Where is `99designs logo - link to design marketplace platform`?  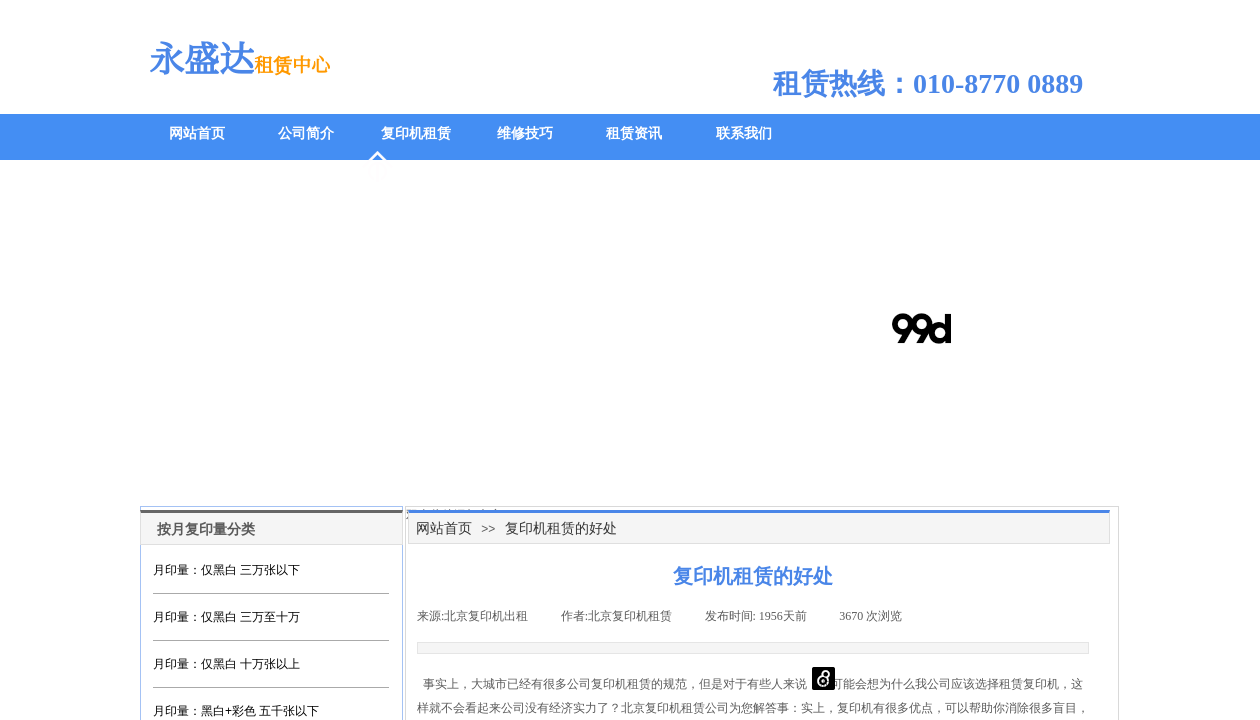
99designs logo - link to design marketplace platform is located at coordinates (921, 328).